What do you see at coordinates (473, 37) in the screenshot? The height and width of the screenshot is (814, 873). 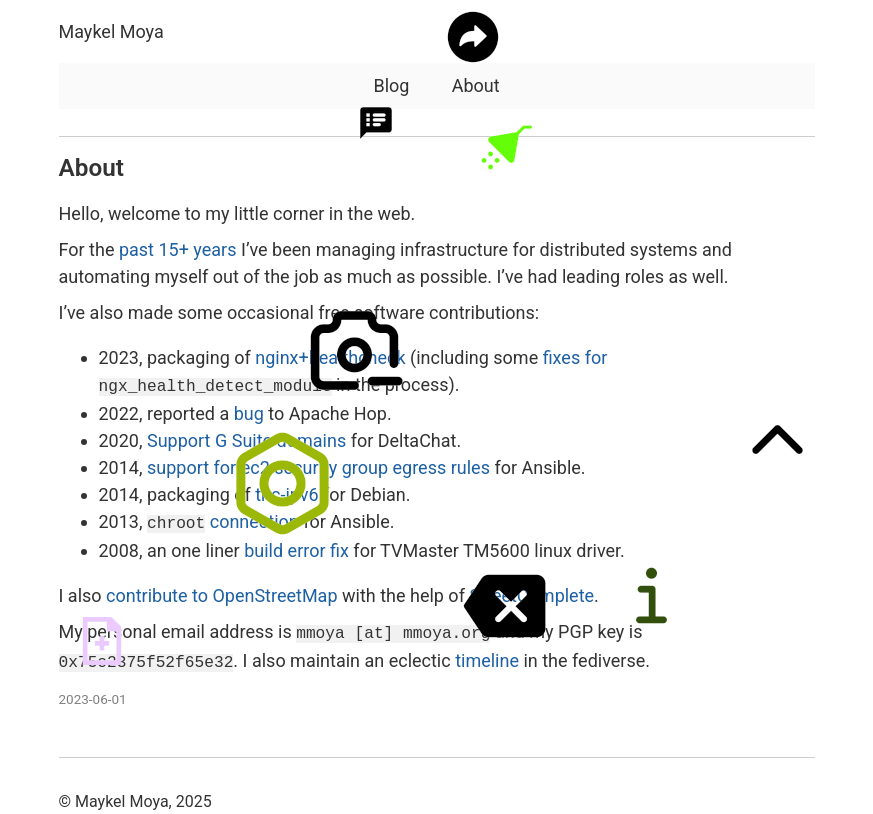 I see `share or forward content` at bounding box center [473, 37].